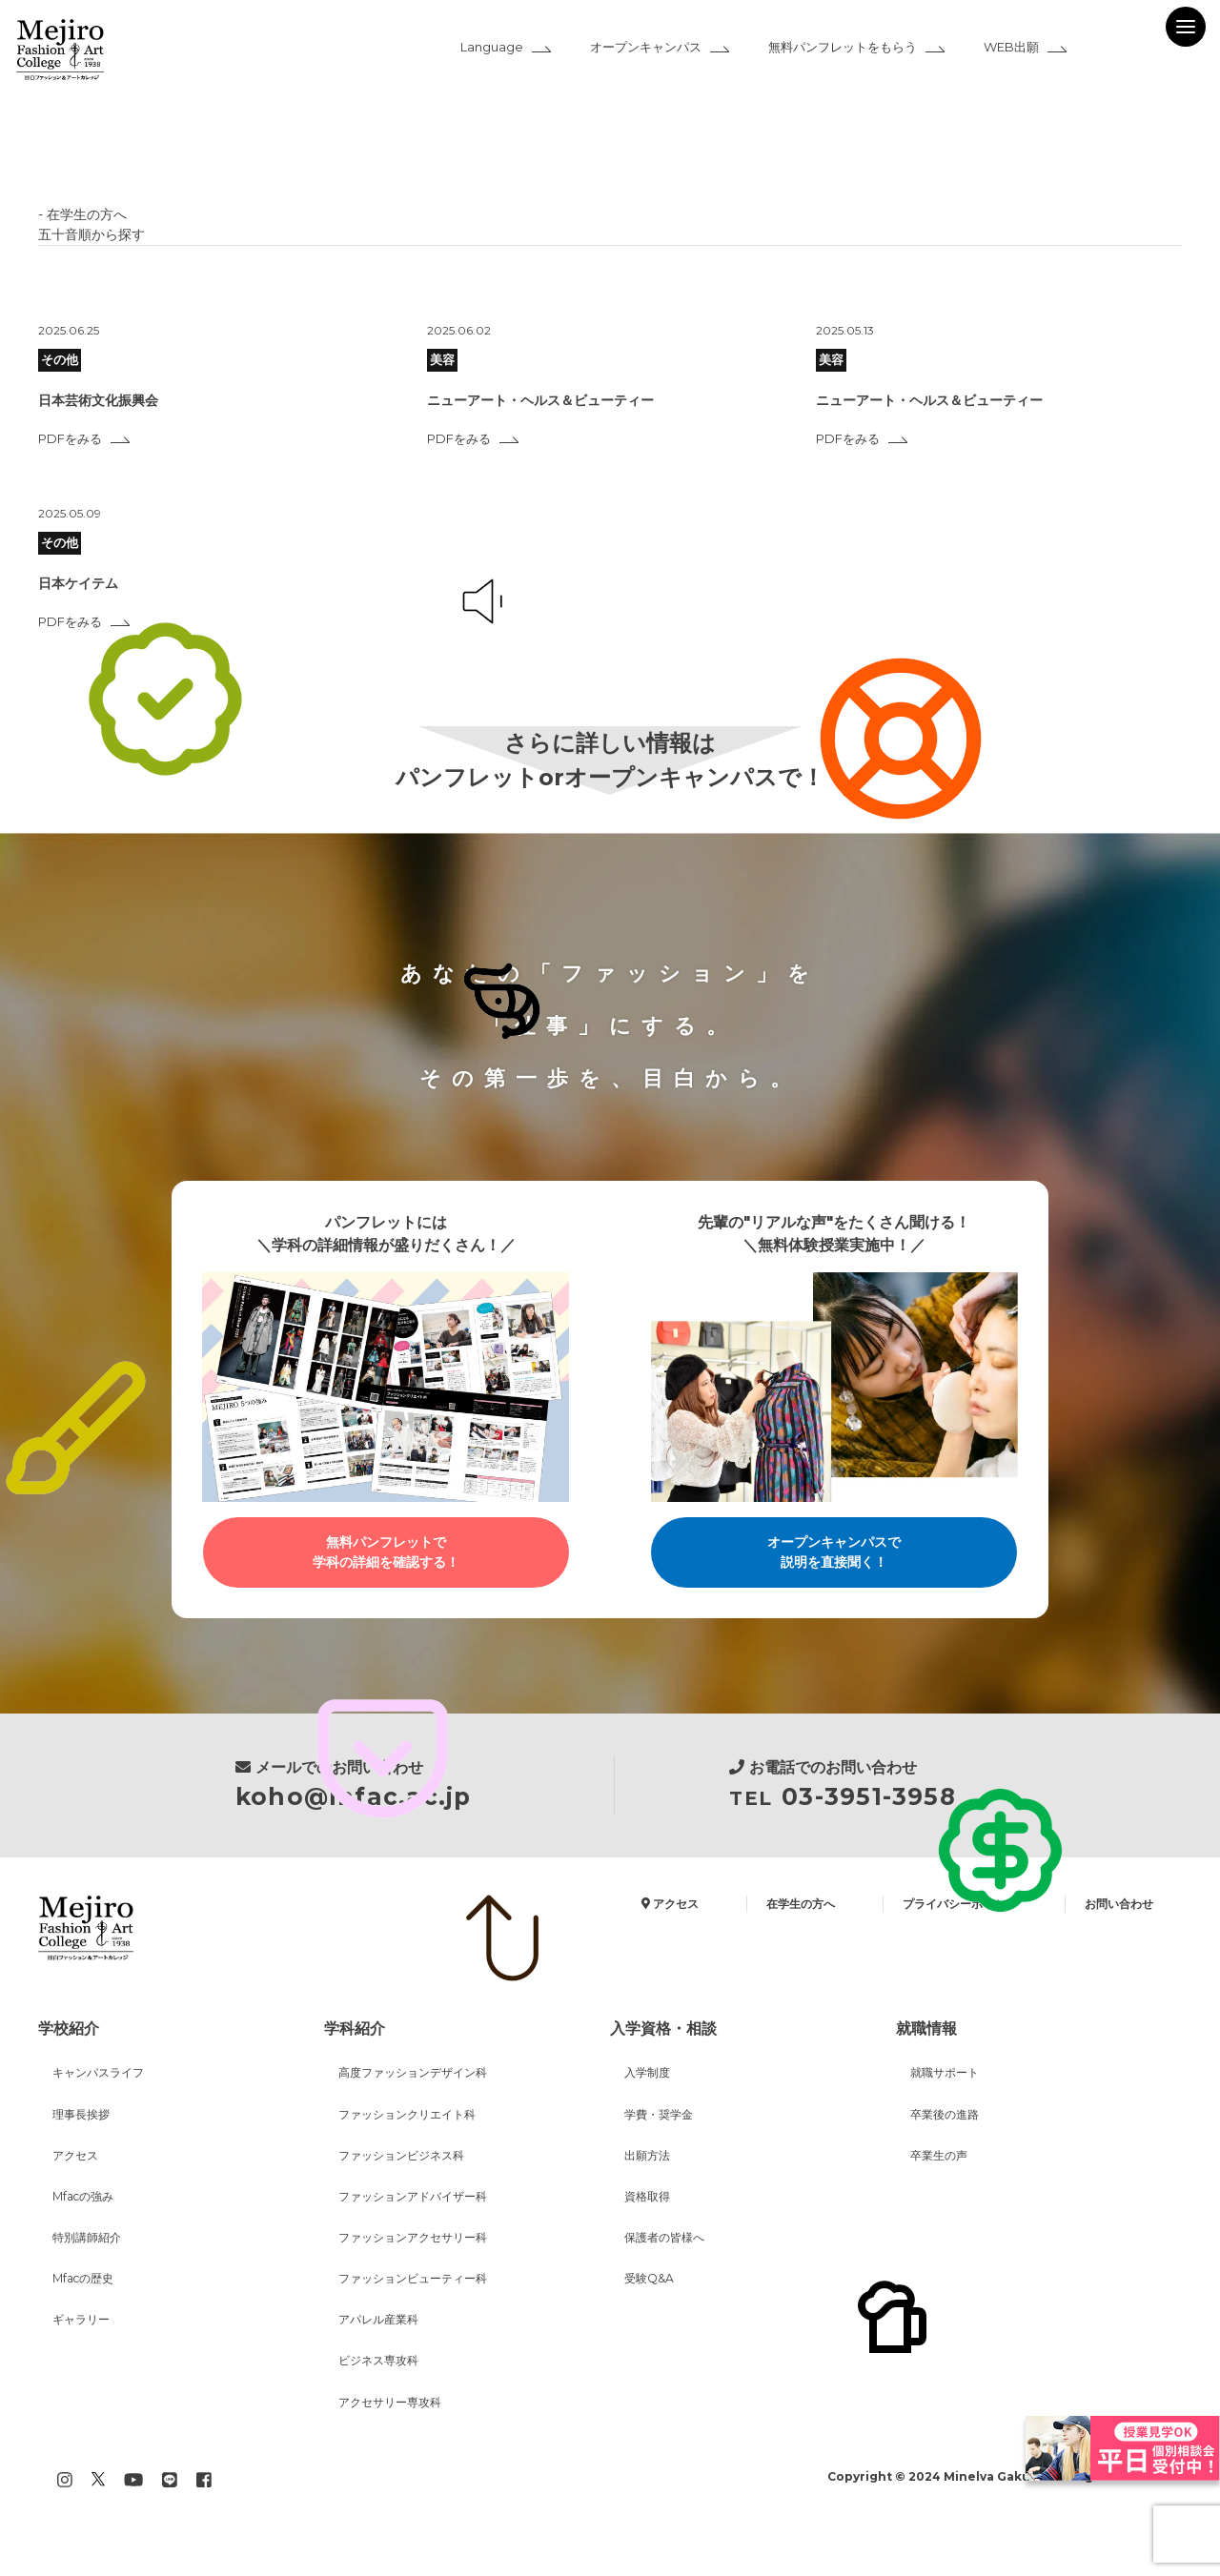 This screenshot has height=2576, width=1220. I want to click on adjust volume to low level, so click(485, 601).